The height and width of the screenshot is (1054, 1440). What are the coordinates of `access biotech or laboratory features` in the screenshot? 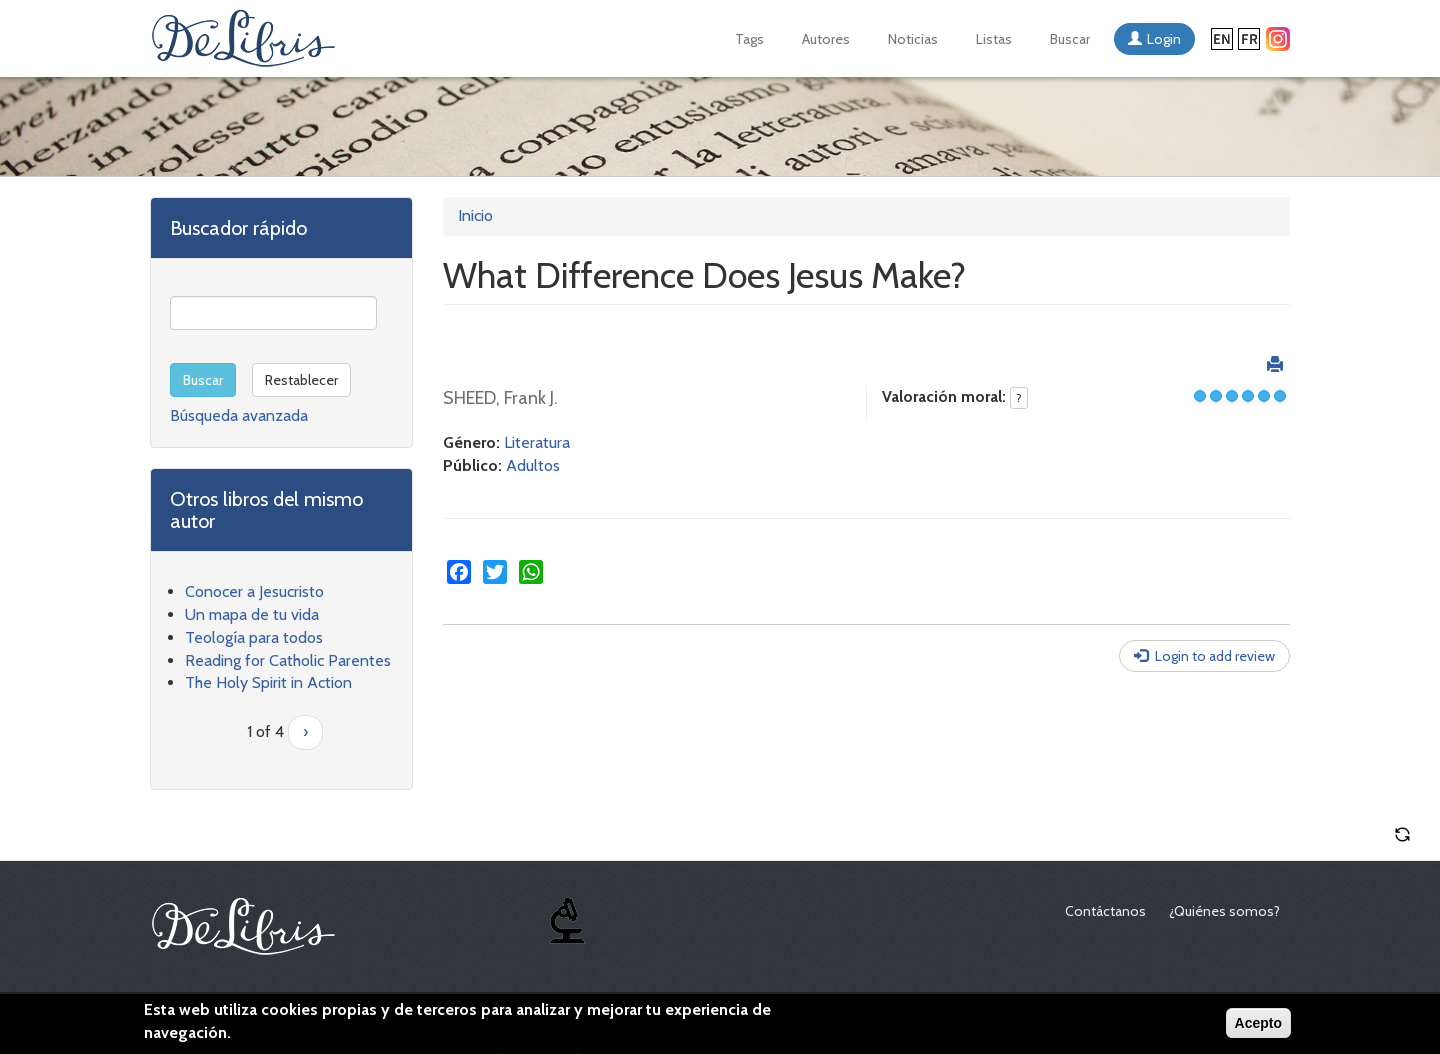 It's located at (567, 921).